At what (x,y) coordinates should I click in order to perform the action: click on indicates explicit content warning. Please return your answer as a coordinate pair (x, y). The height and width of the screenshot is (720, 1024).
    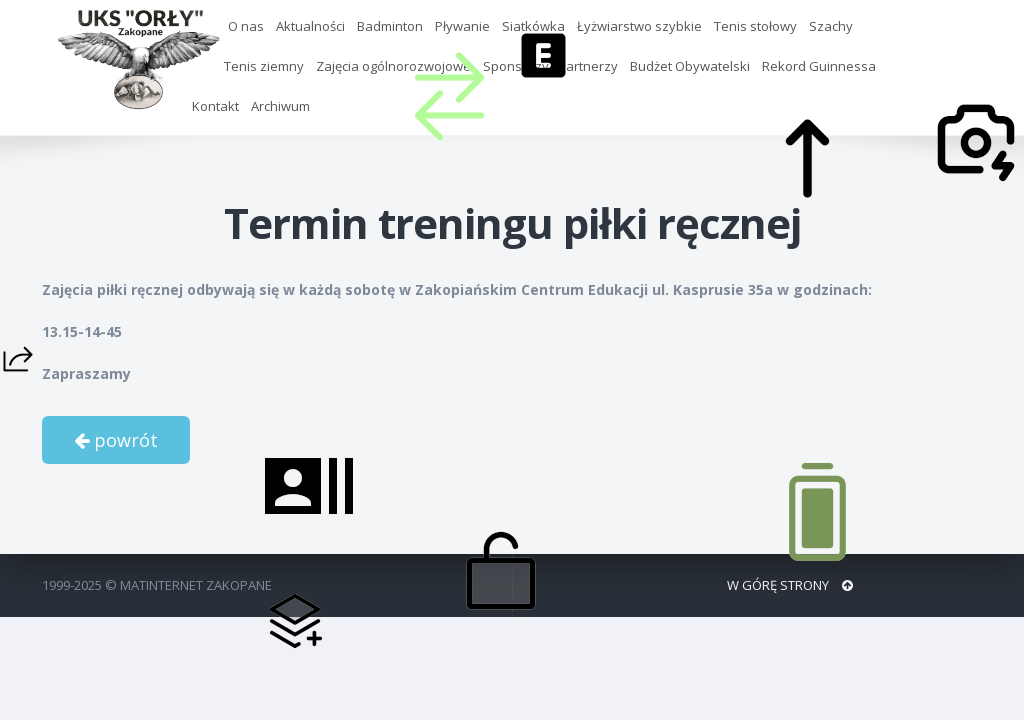
    Looking at the image, I should click on (543, 55).